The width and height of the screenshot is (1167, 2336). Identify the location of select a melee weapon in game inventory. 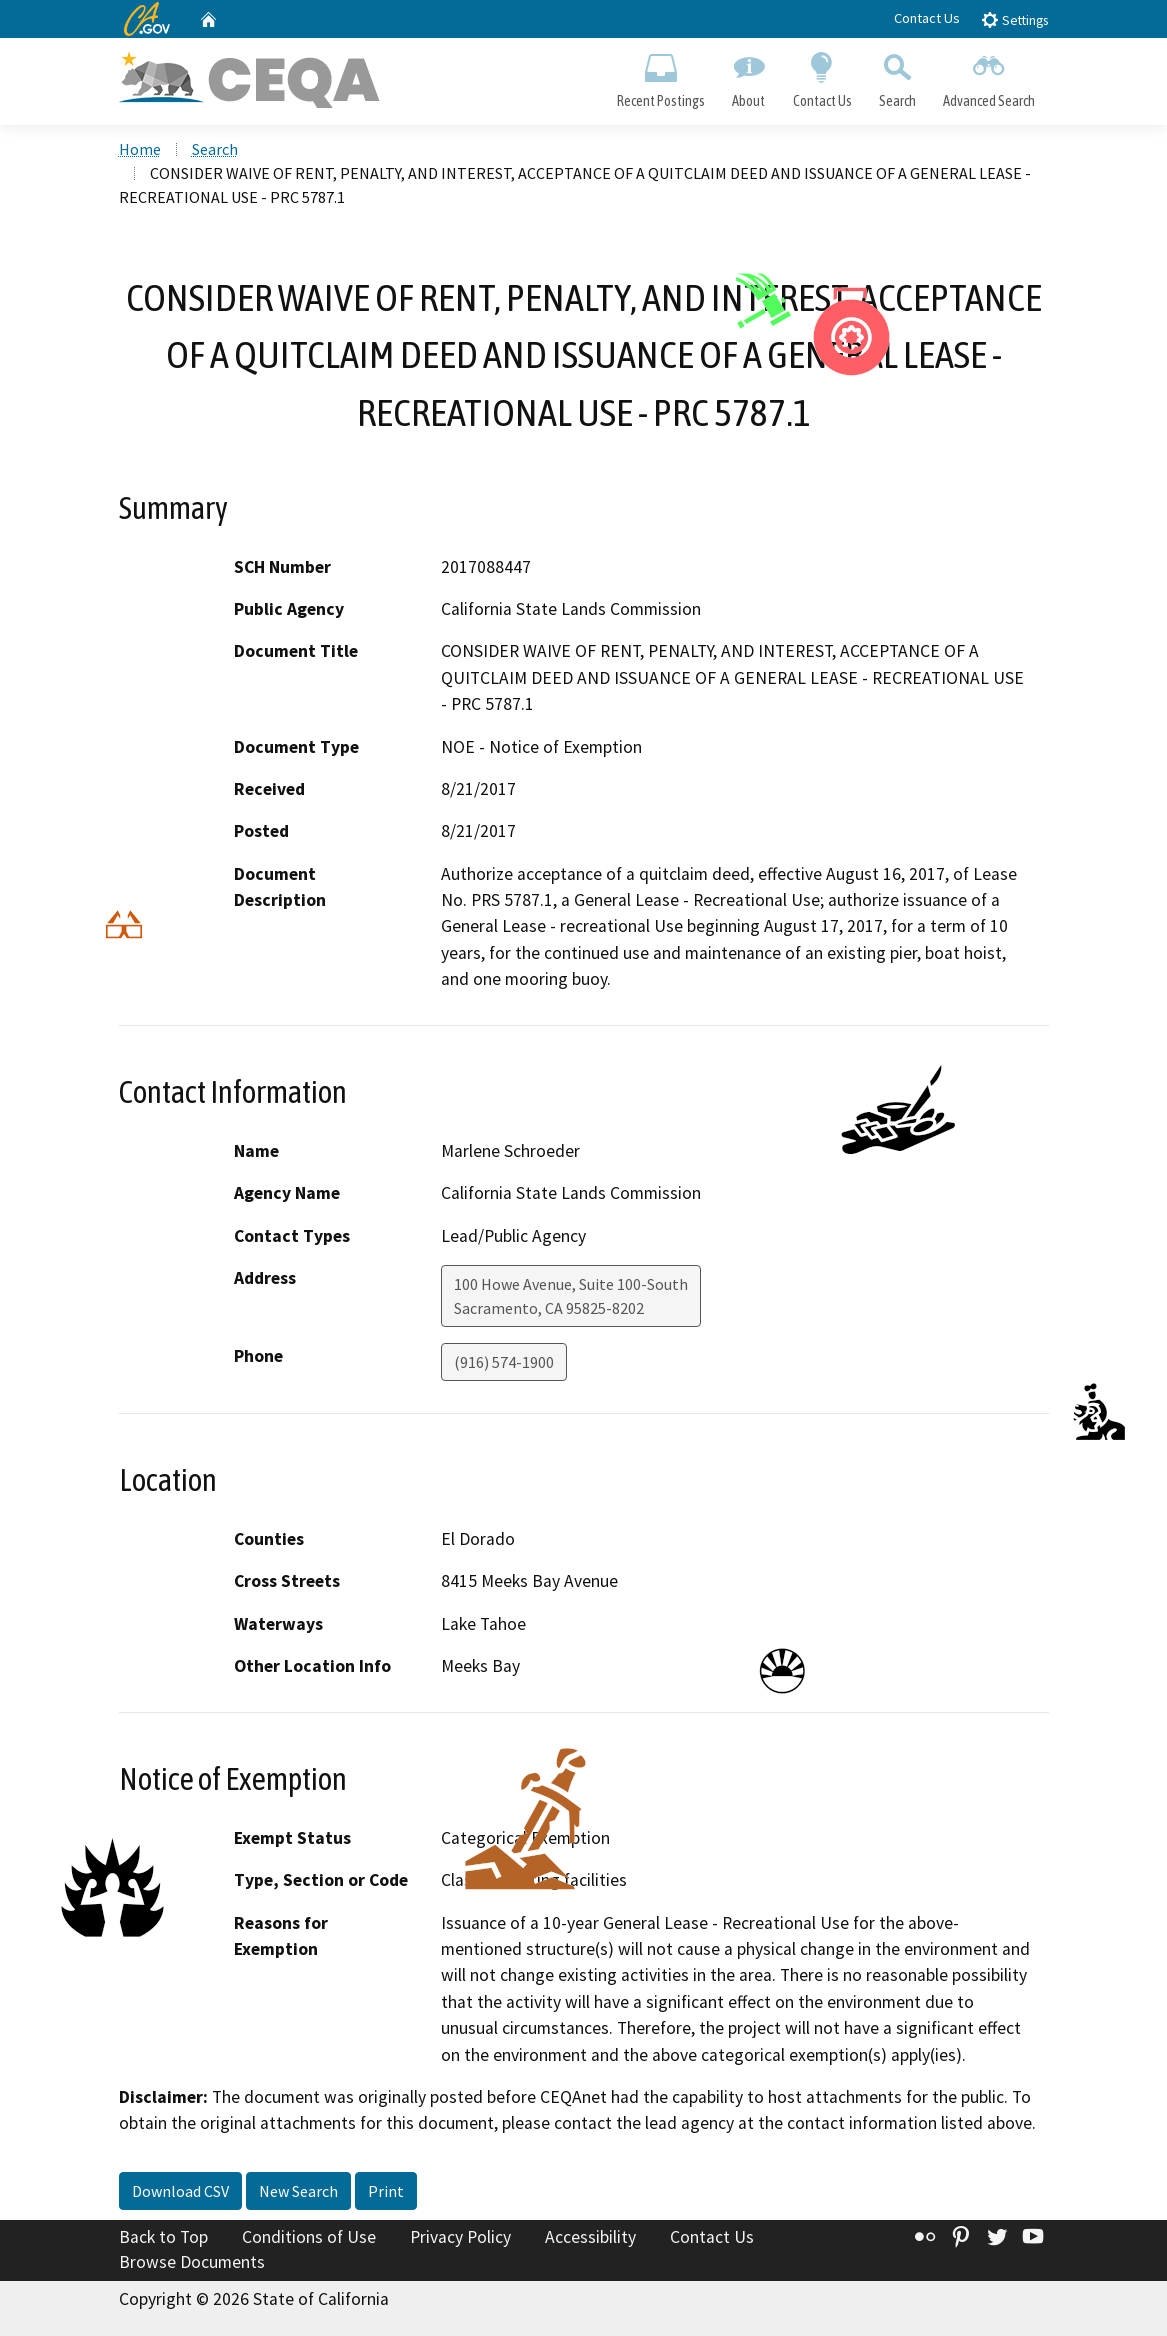
(535, 1818).